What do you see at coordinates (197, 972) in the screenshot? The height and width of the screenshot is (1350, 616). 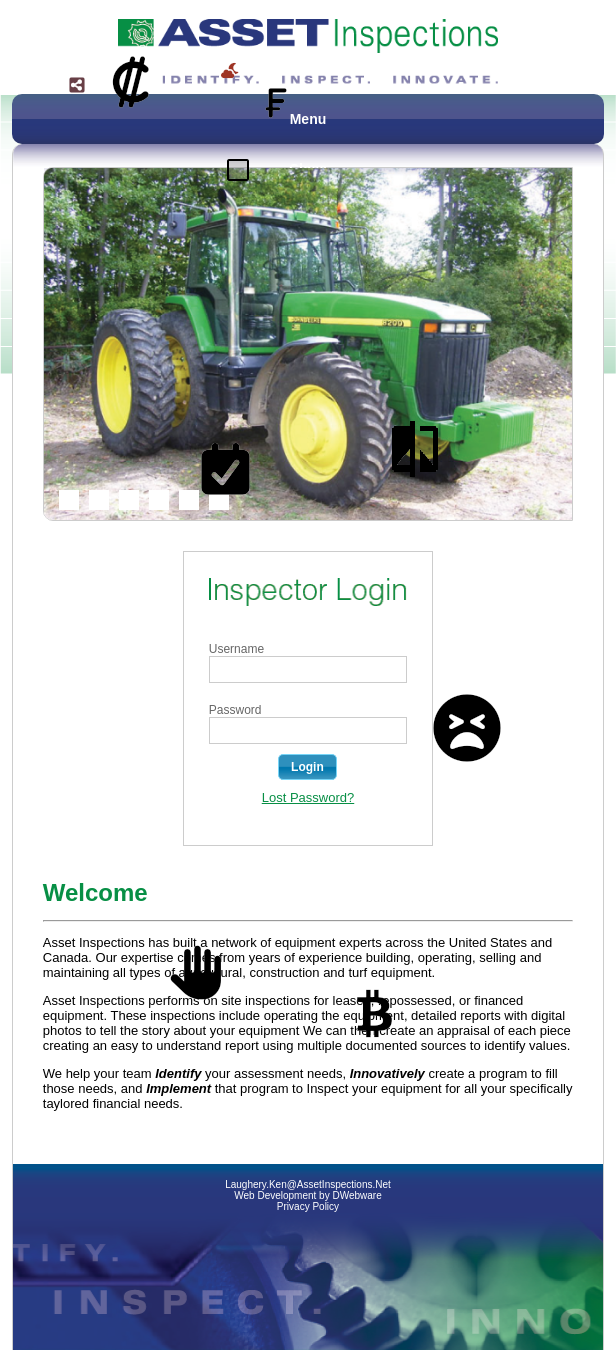 I see `stop or halt an action` at bounding box center [197, 972].